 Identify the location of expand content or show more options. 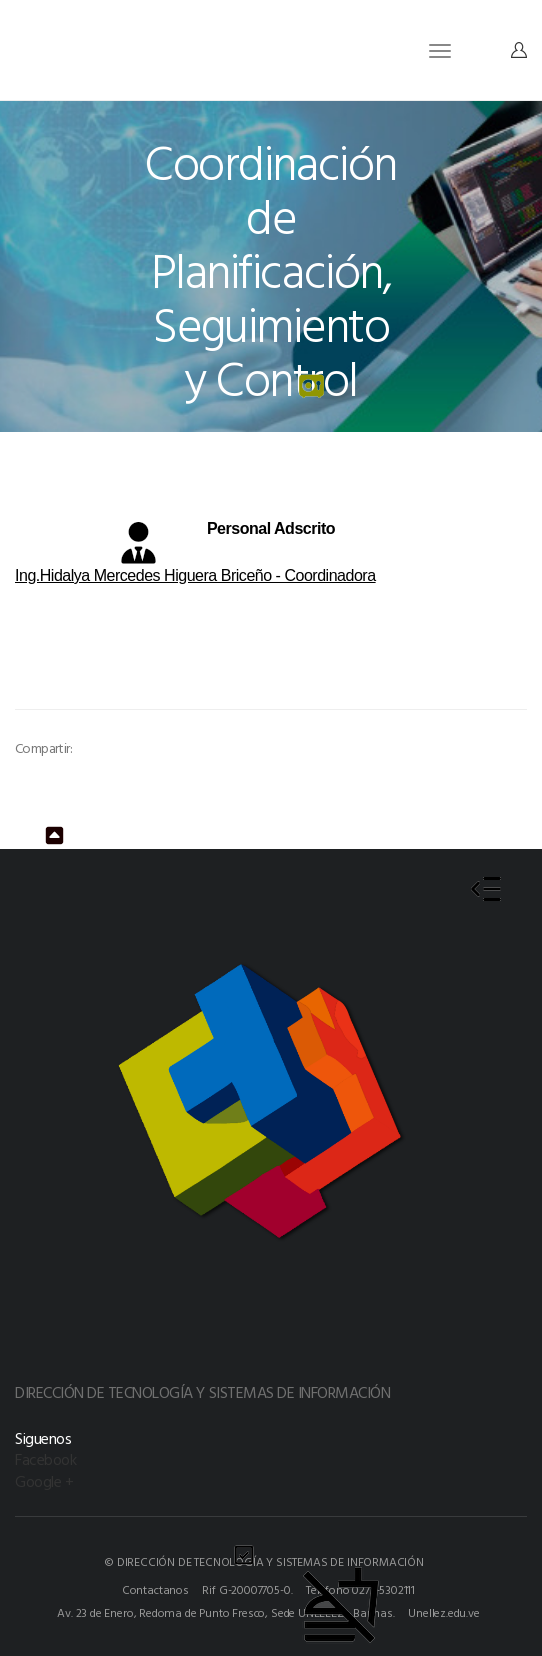
(54, 835).